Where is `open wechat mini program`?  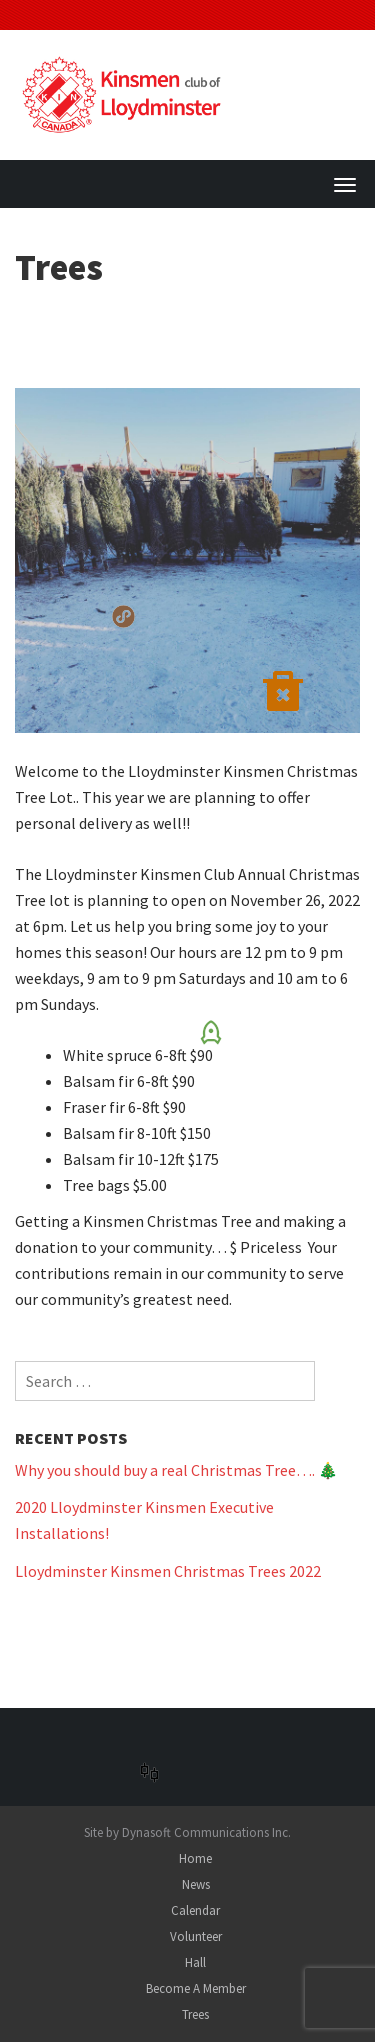 open wechat mini program is located at coordinates (123, 616).